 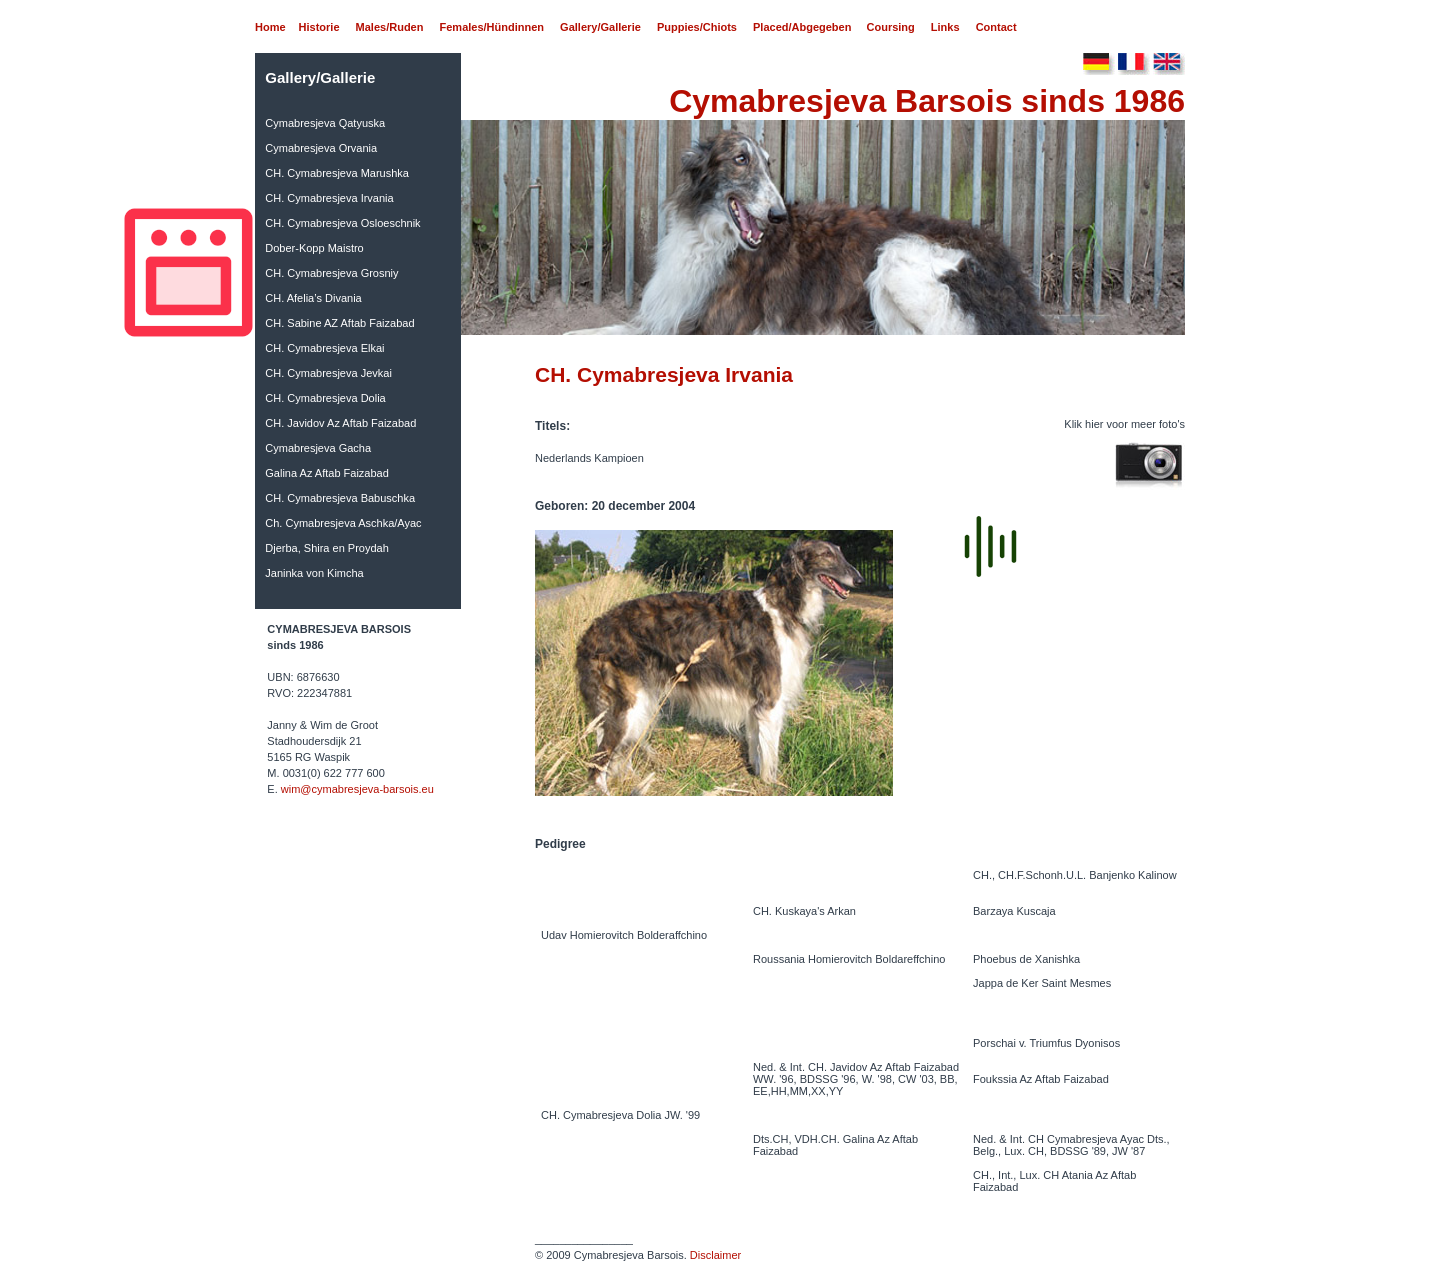 What do you see at coordinates (188, 272) in the screenshot?
I see `access oven controls in a smart home app` at bounding box center [188, 272].